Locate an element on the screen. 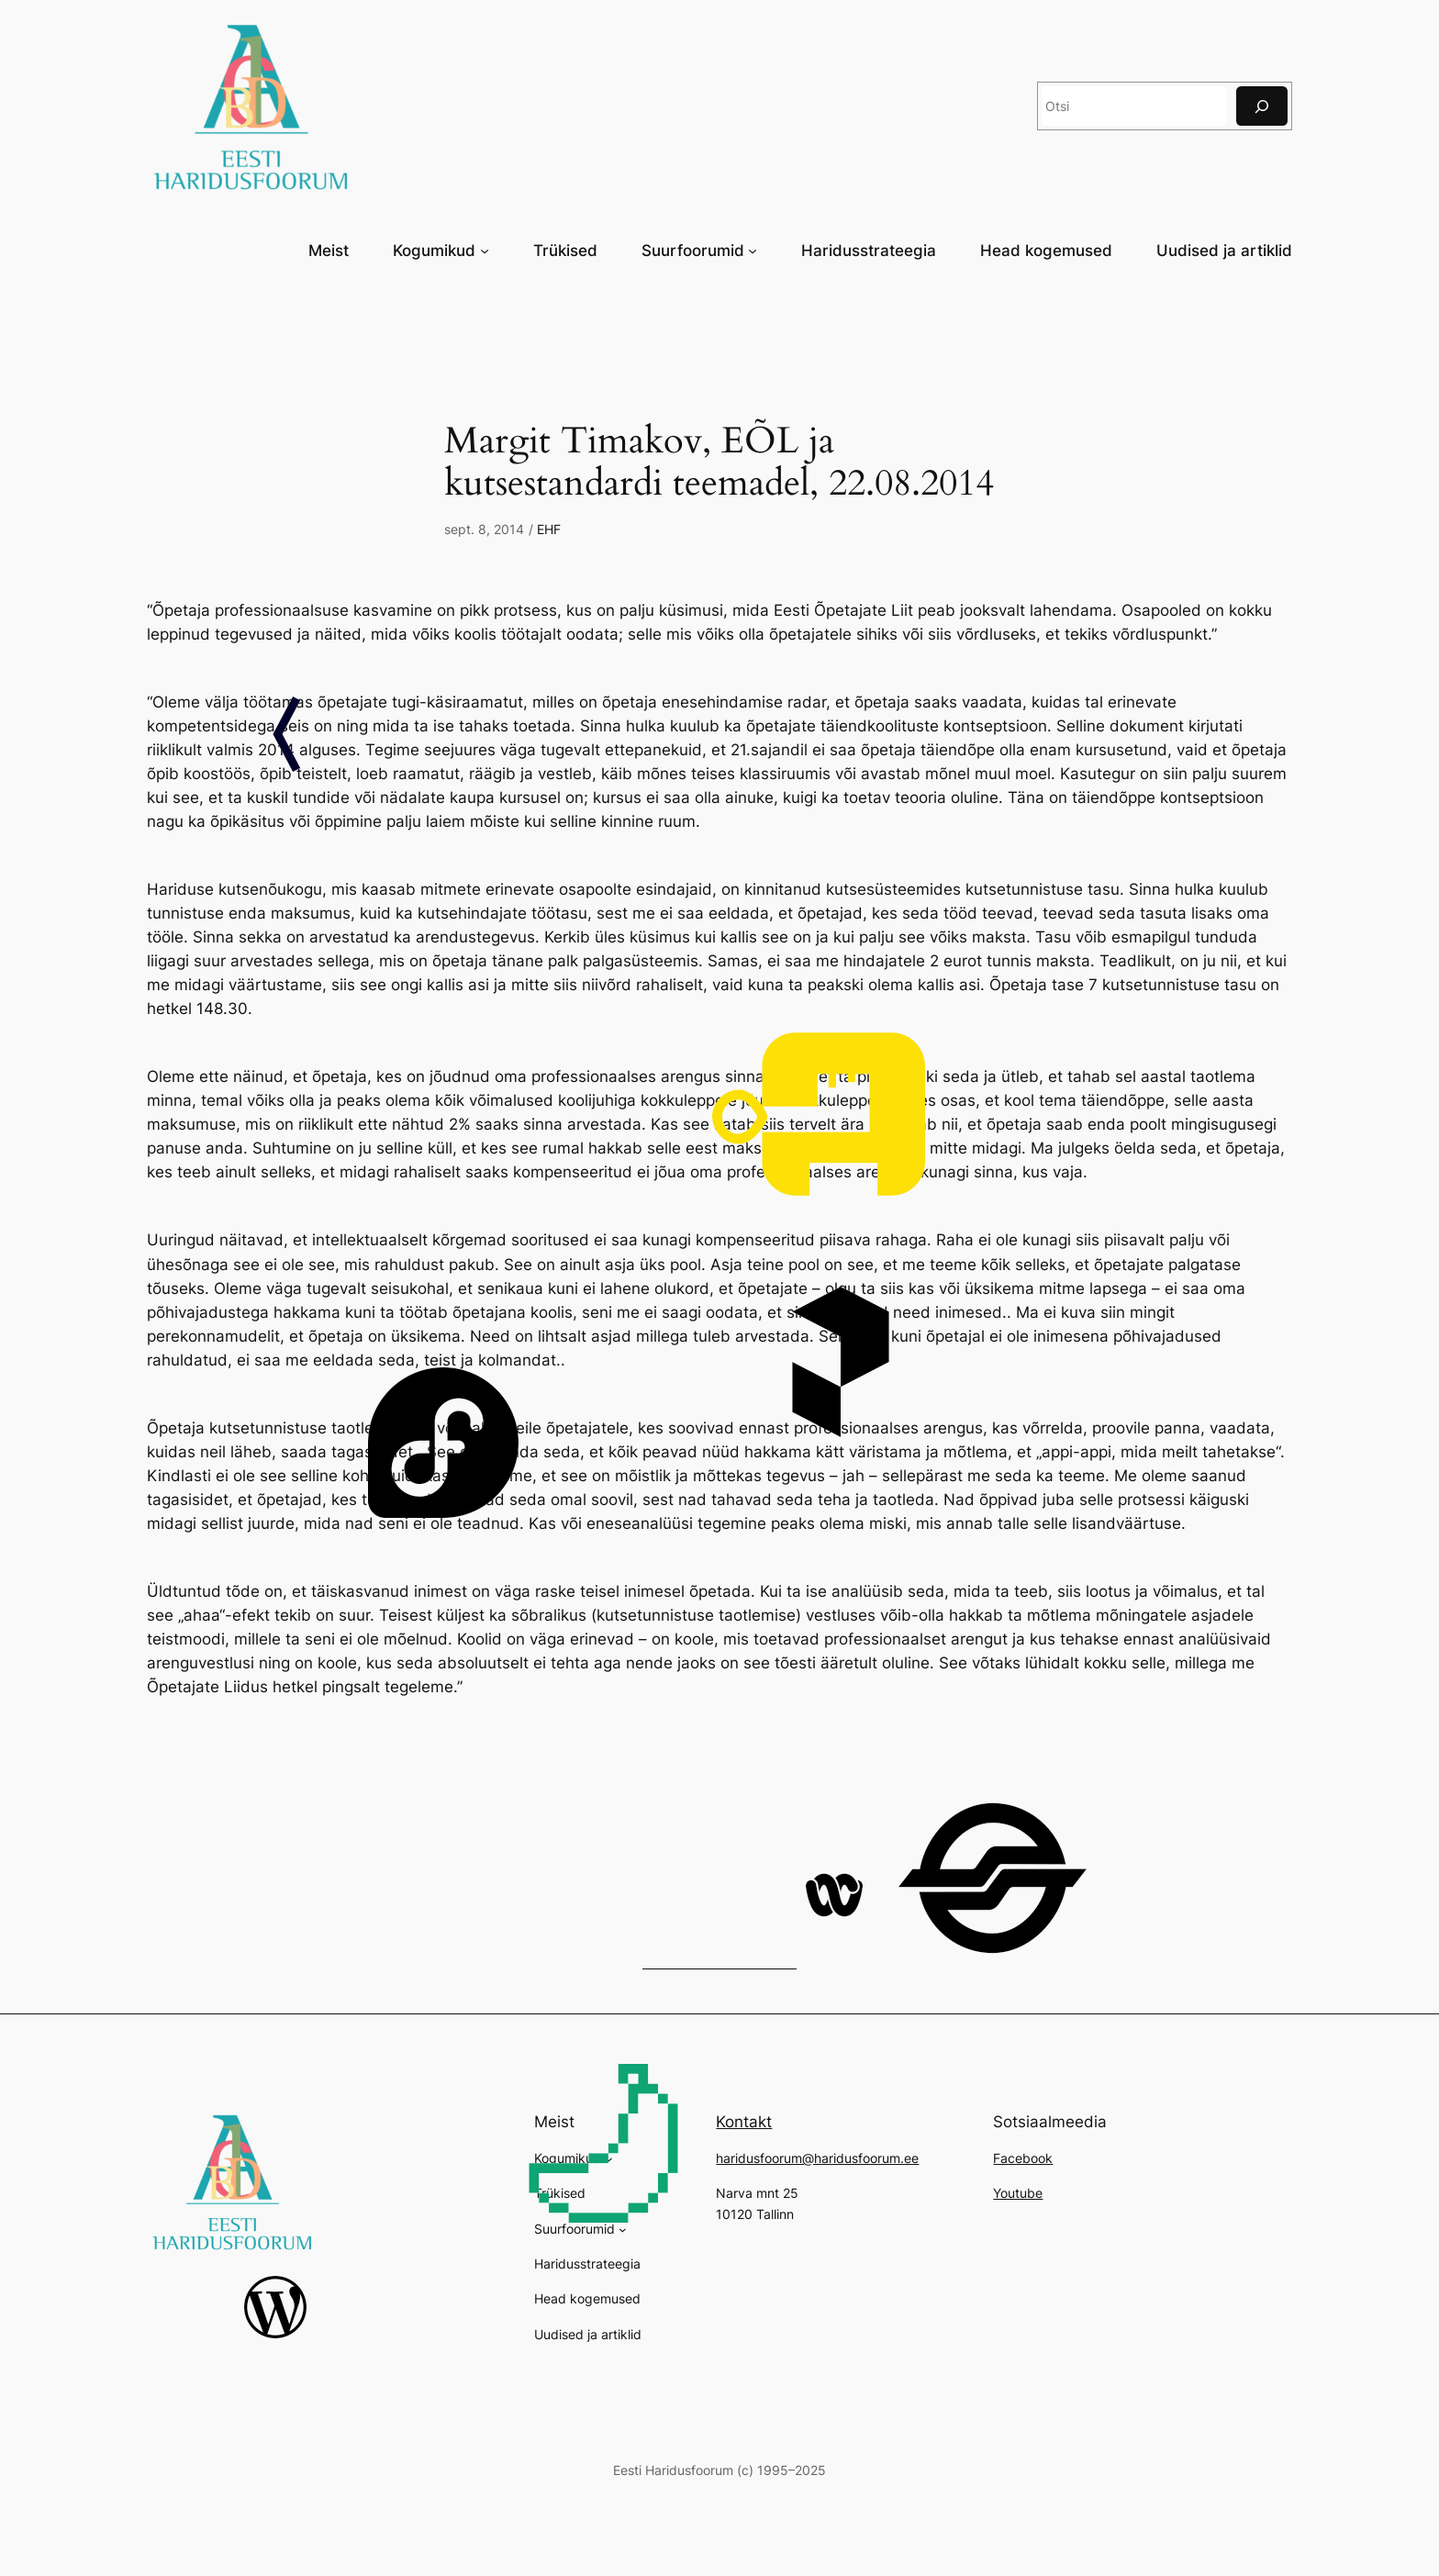 The width and height of the screenshot is (1439, 2576). open Webex video conferencing app is located at coordinates (834, 1895).